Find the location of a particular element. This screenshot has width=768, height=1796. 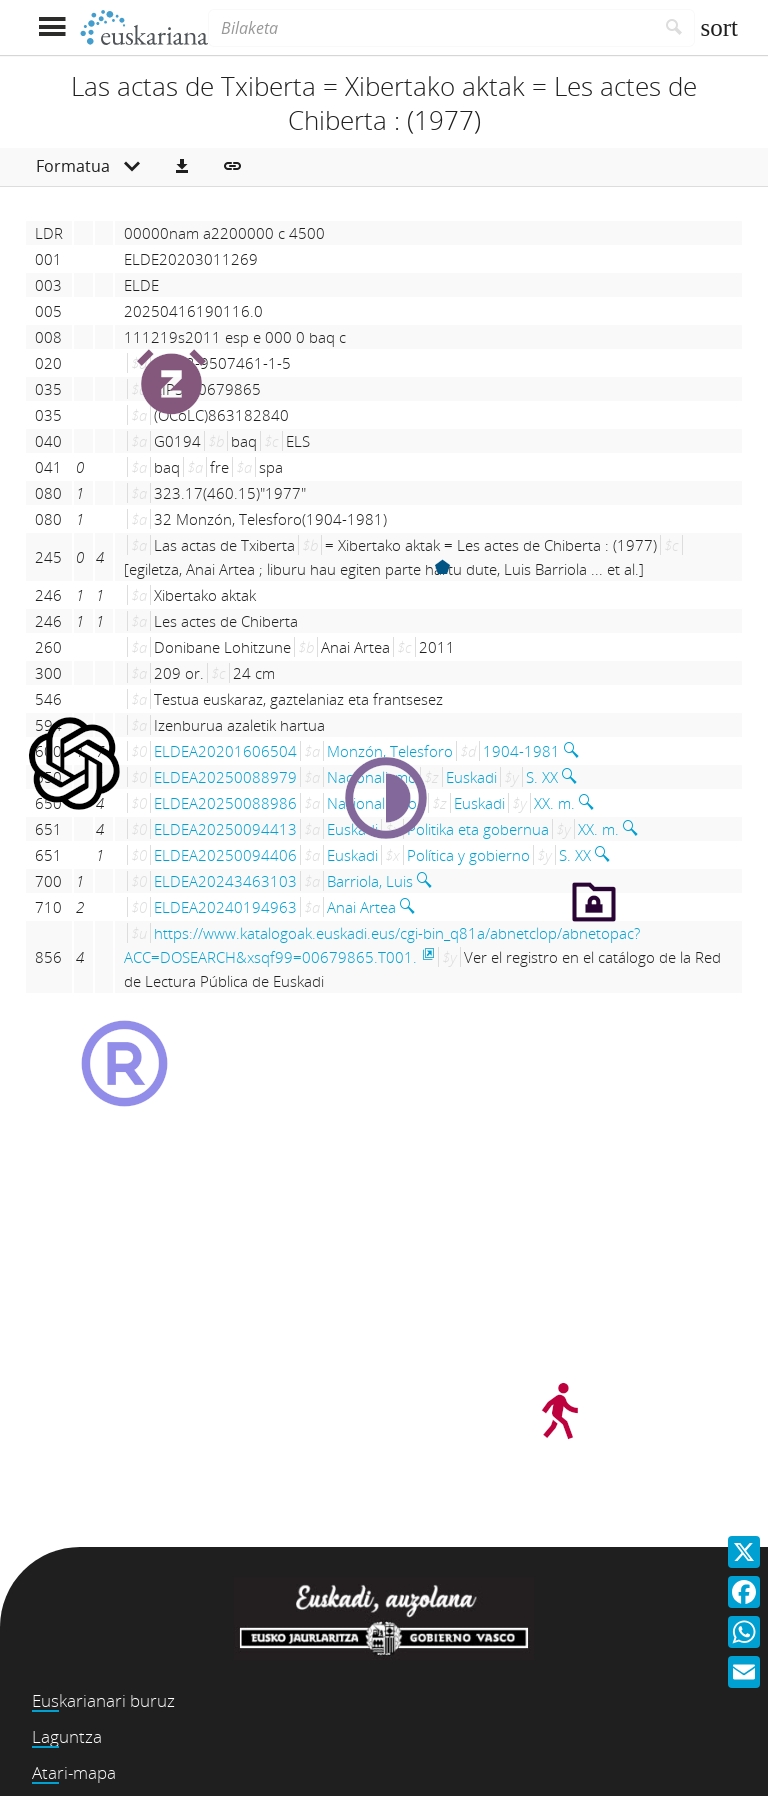

snooze an active alarm is located at coordinates (171, 380).